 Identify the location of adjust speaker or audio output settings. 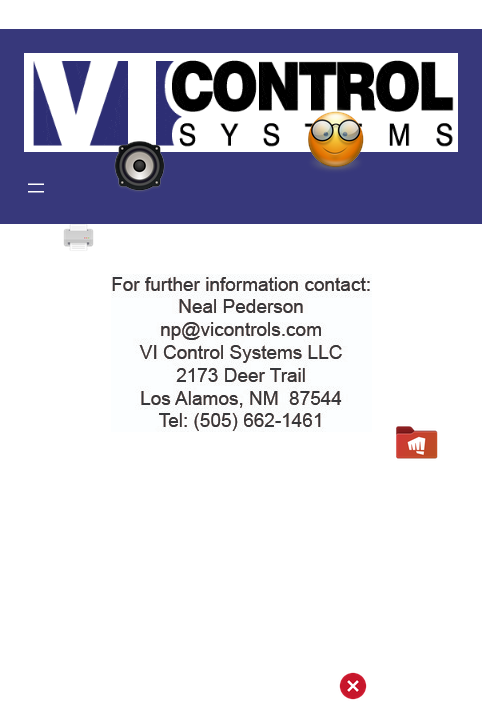
(139, 165).